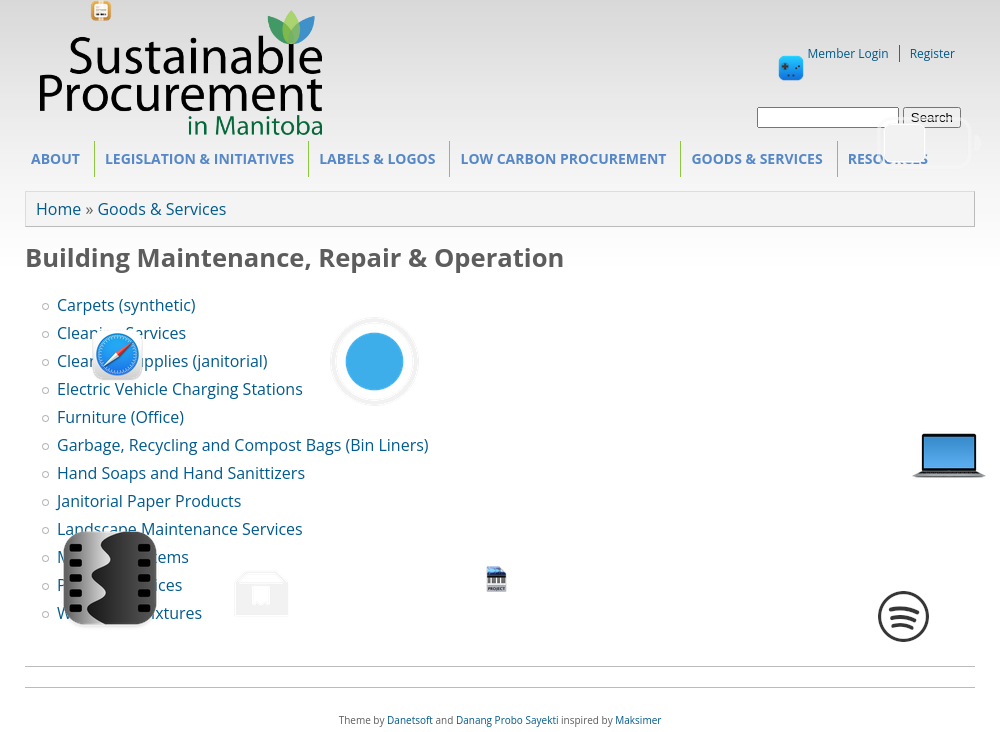 The image size is (1000, 732). What do you see at coordinates (929, 143) in the screenshot?
I see `indicates battery at 50% charge` at bounding box center [929, 143].